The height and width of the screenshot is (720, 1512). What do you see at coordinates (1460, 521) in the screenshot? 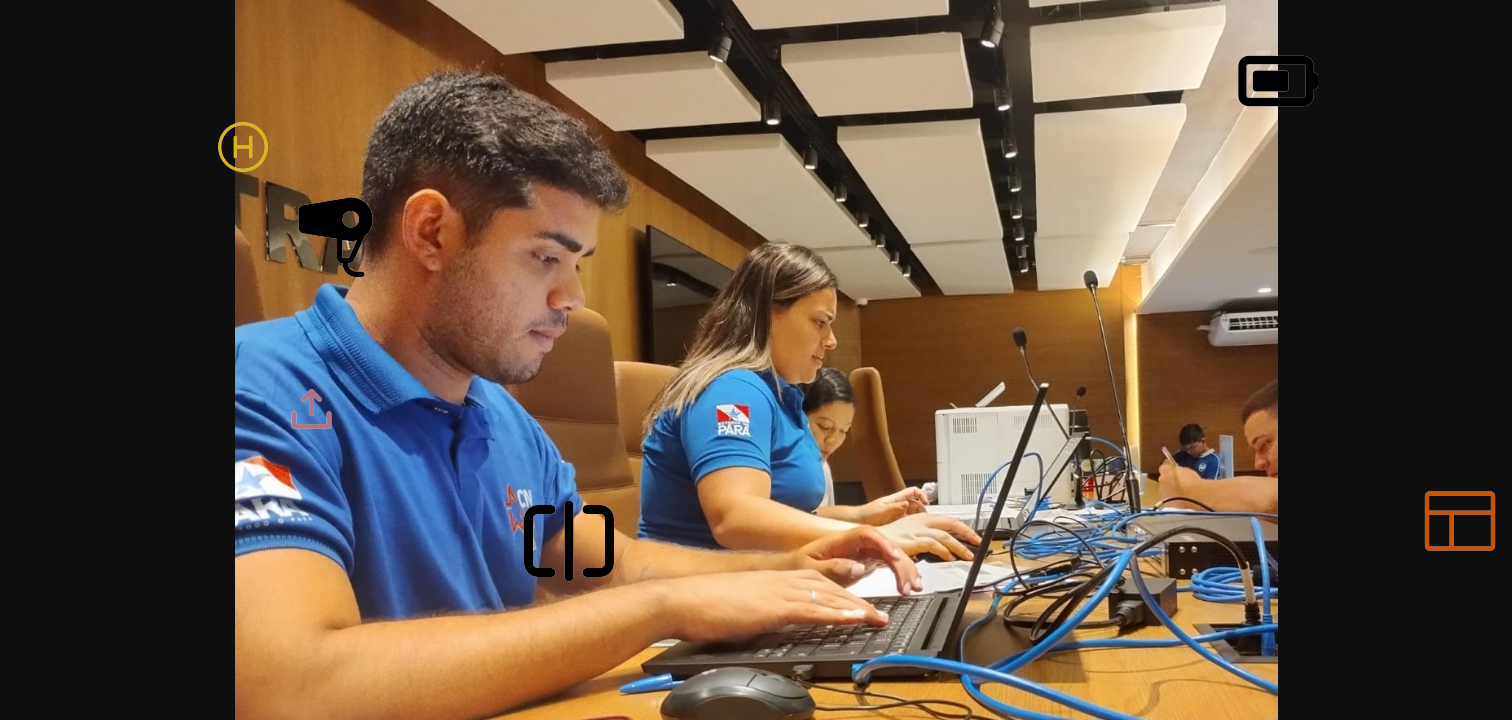
I see `change page layout options` at bounding box center [1460, 521].